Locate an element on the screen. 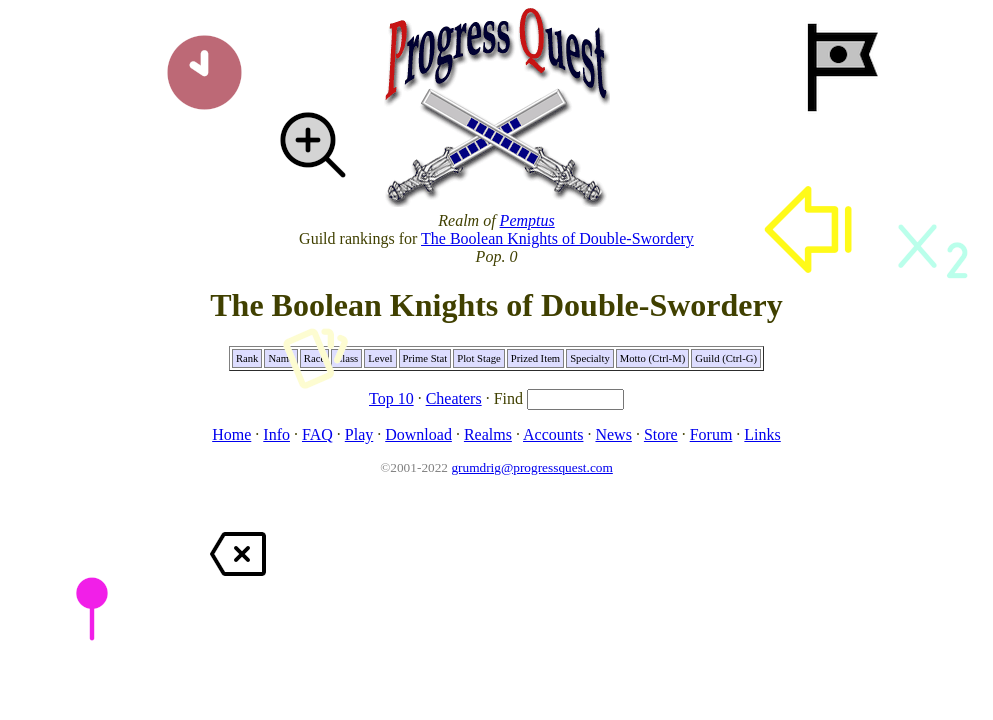 Image resolution: width=993 pixels, height=720 pixels. view your saved cards or card collection is located at coordinates (315, 357).